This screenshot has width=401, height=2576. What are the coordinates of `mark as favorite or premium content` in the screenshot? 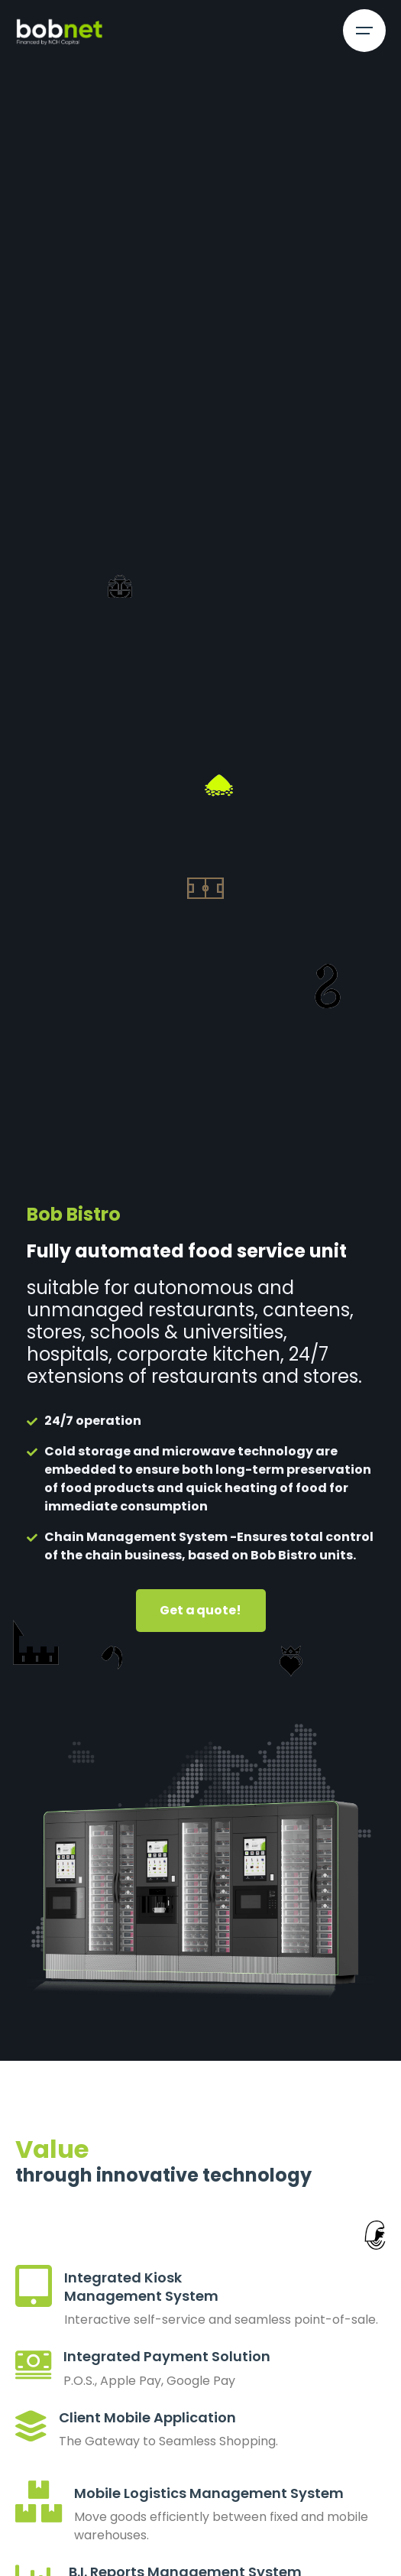 It's located at (291, 1661).